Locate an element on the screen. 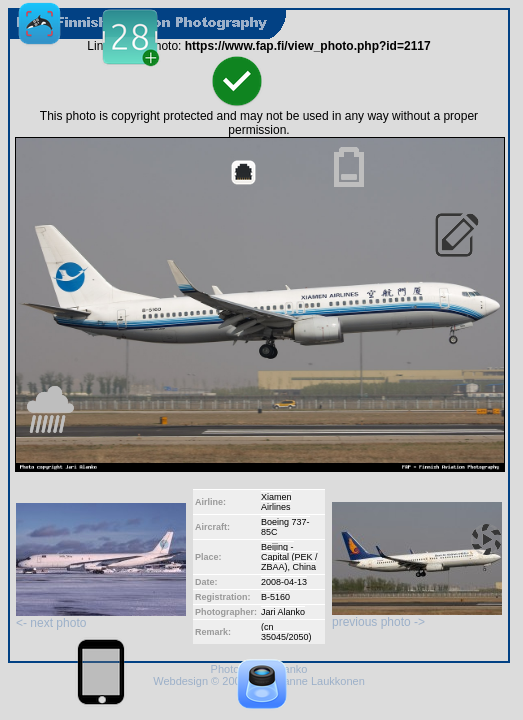  open qrca qr code scanner app is located at coordinates (39, 23).